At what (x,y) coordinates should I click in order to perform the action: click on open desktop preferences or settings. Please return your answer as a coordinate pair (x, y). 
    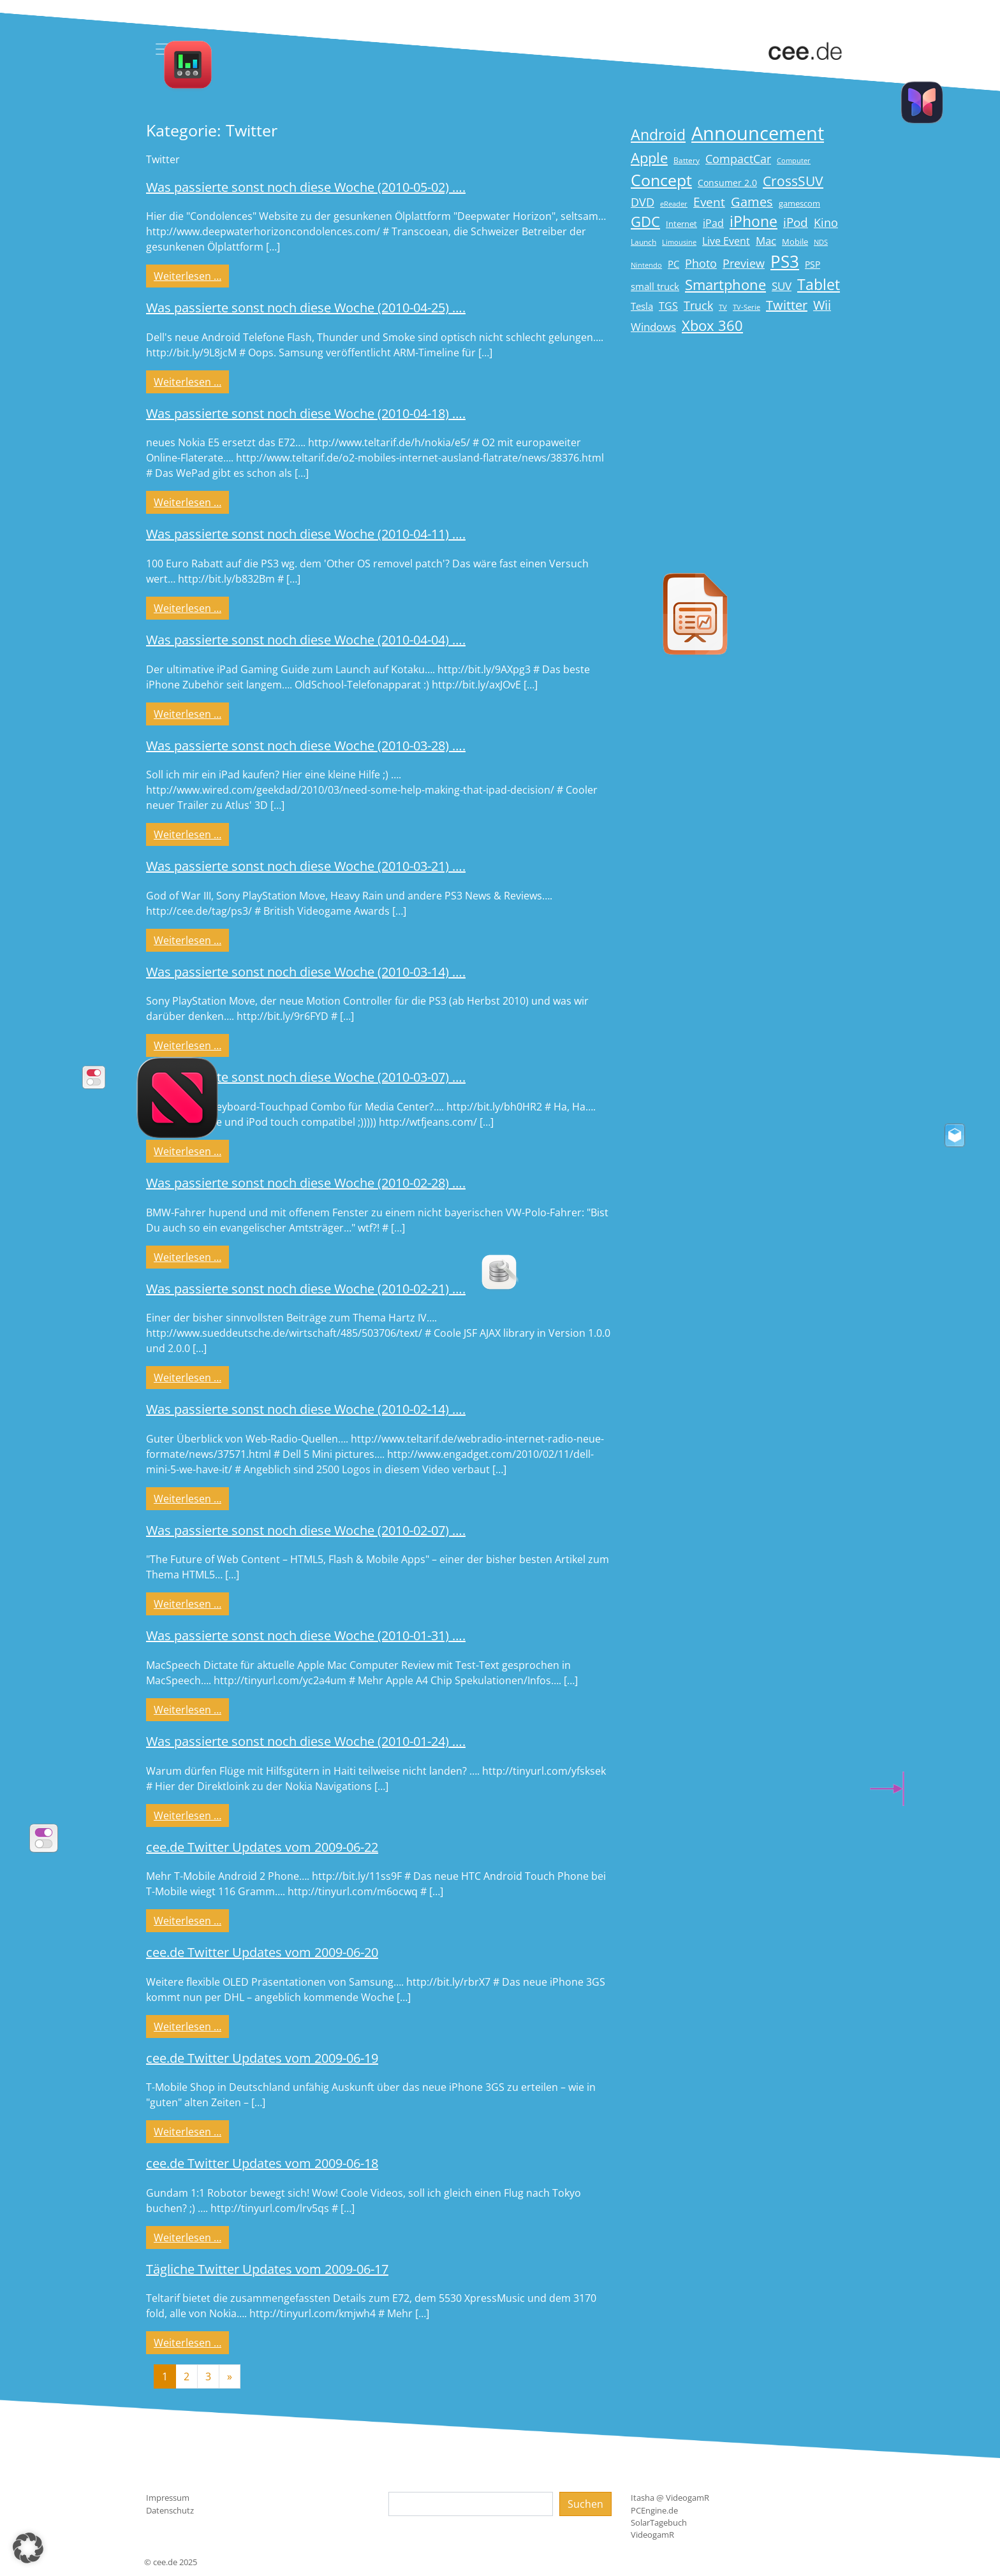
    Looking at the image, I should click on (43, 1838).